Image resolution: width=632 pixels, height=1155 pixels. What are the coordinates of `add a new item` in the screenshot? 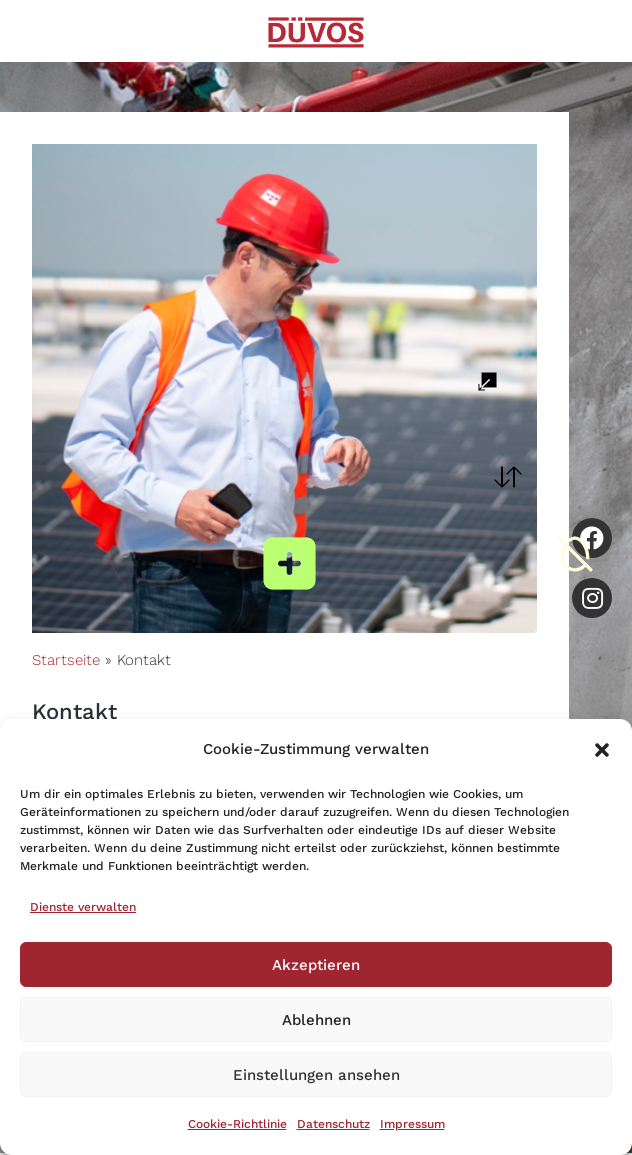 It's located at (289, 563).